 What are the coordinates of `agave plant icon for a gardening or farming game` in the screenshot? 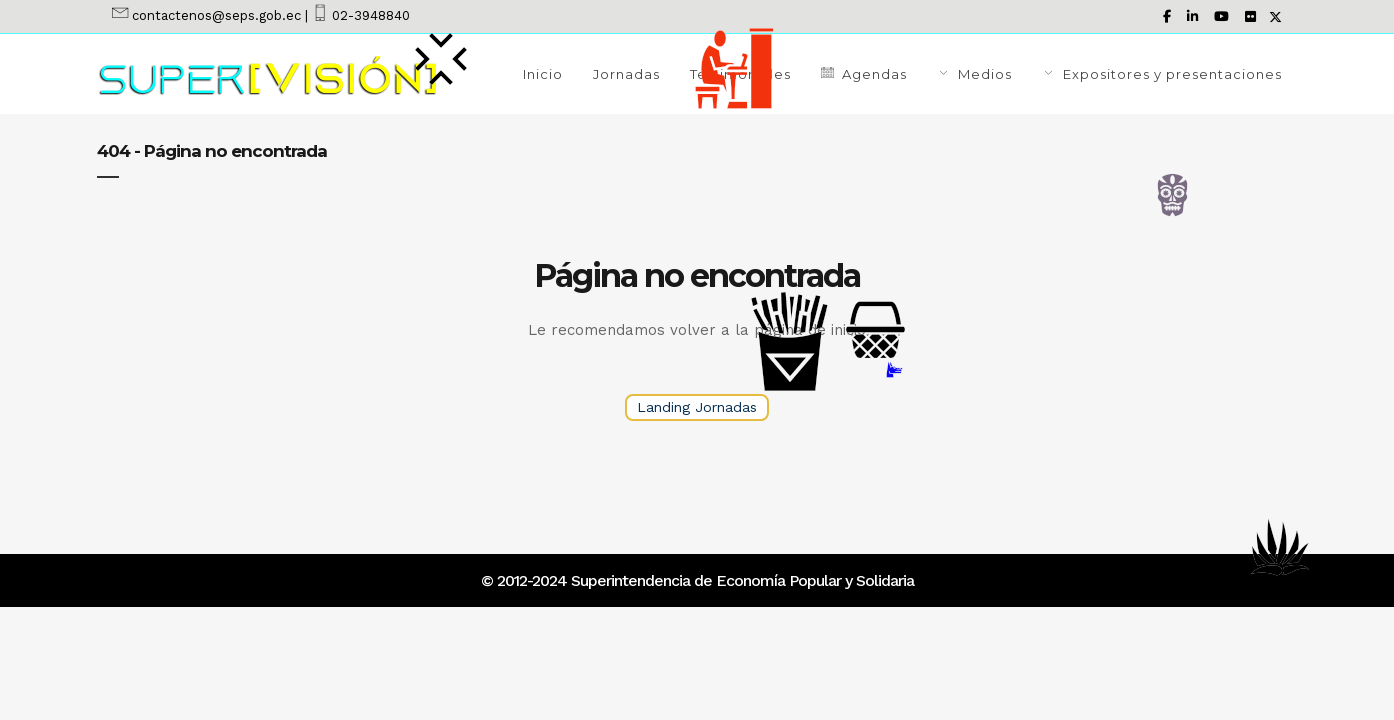 It's located at (1280, 547).